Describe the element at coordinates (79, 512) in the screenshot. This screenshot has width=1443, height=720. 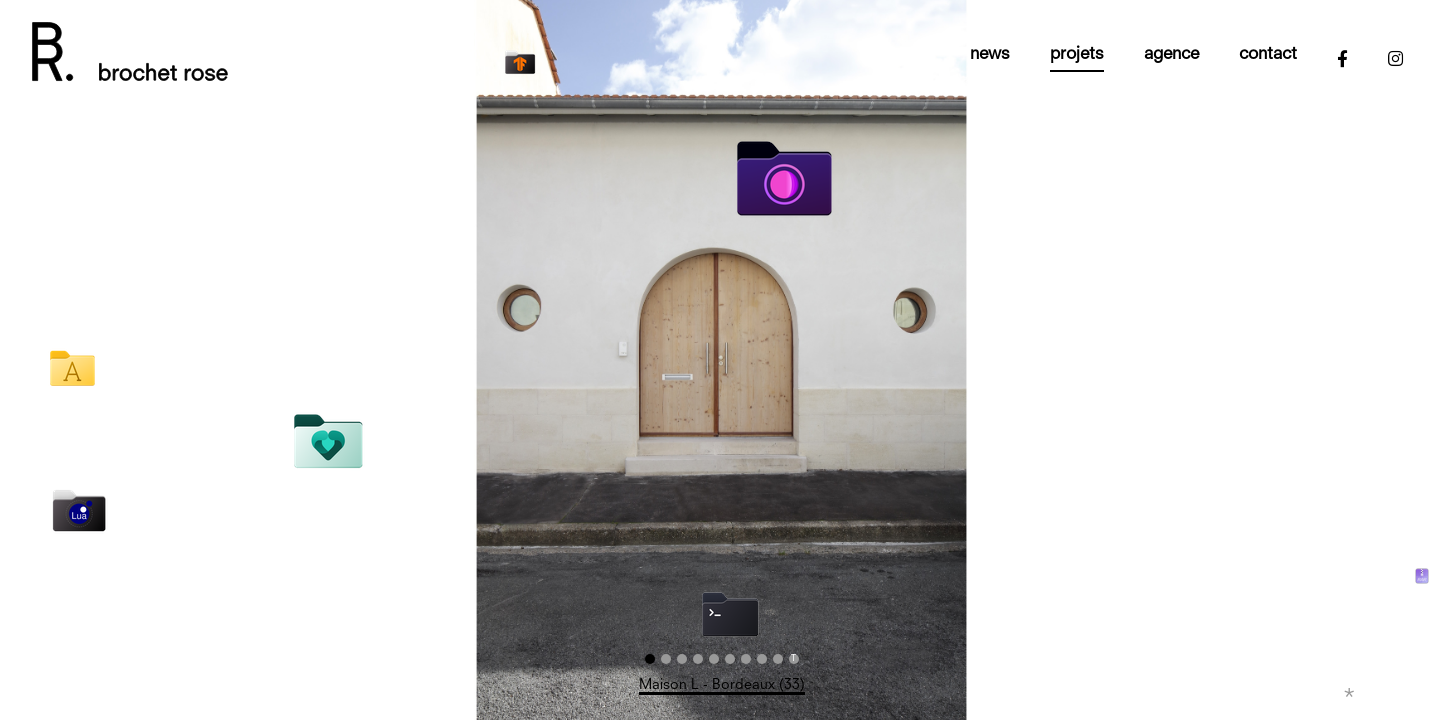
I see `folder containing lua scripts or projects` at that location.